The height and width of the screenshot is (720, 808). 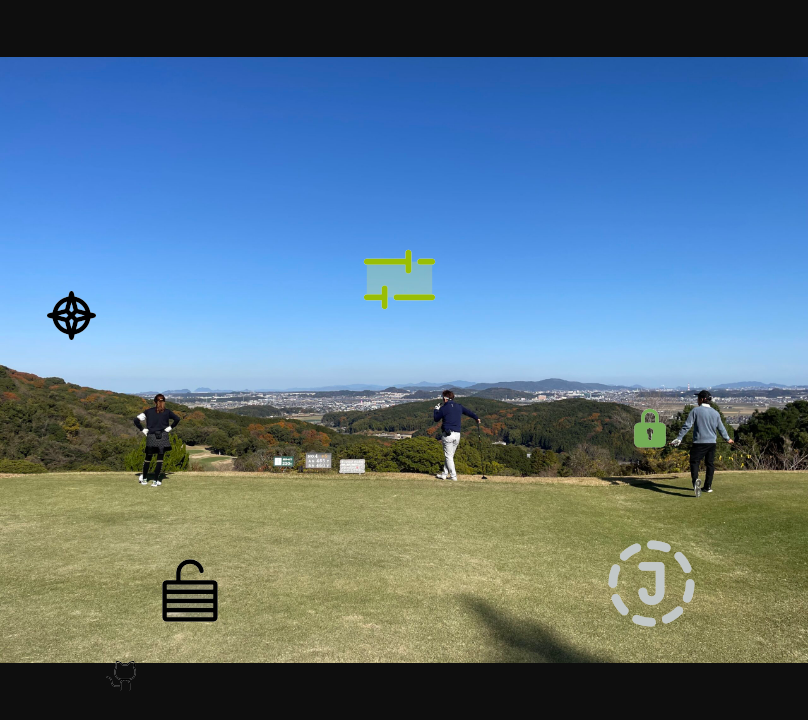 What do you see at coordinates (650, 428) in the screenshot?
I see `indicates a locked or private channel` at bounding box center [650, 428].